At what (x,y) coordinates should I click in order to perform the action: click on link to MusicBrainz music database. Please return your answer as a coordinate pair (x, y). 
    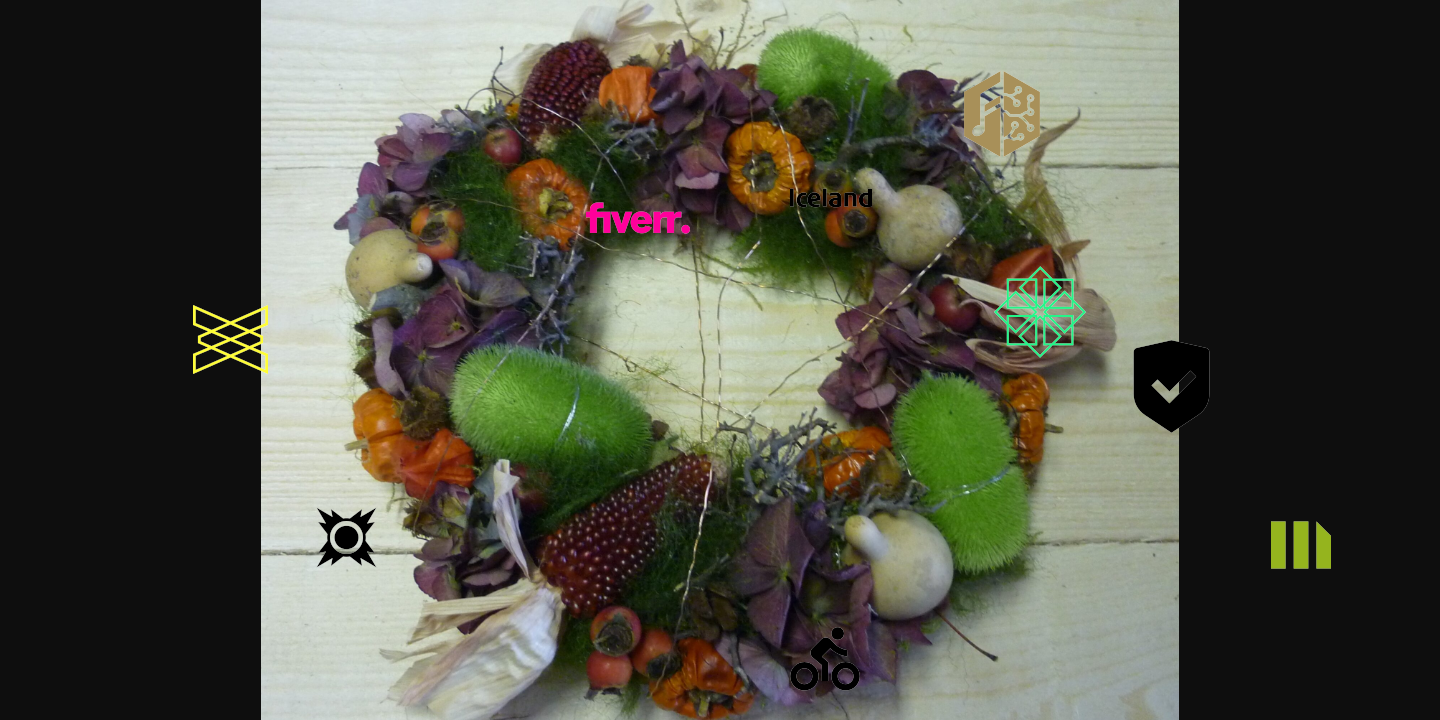
    Looking at the image, I should click on (1002, 114).